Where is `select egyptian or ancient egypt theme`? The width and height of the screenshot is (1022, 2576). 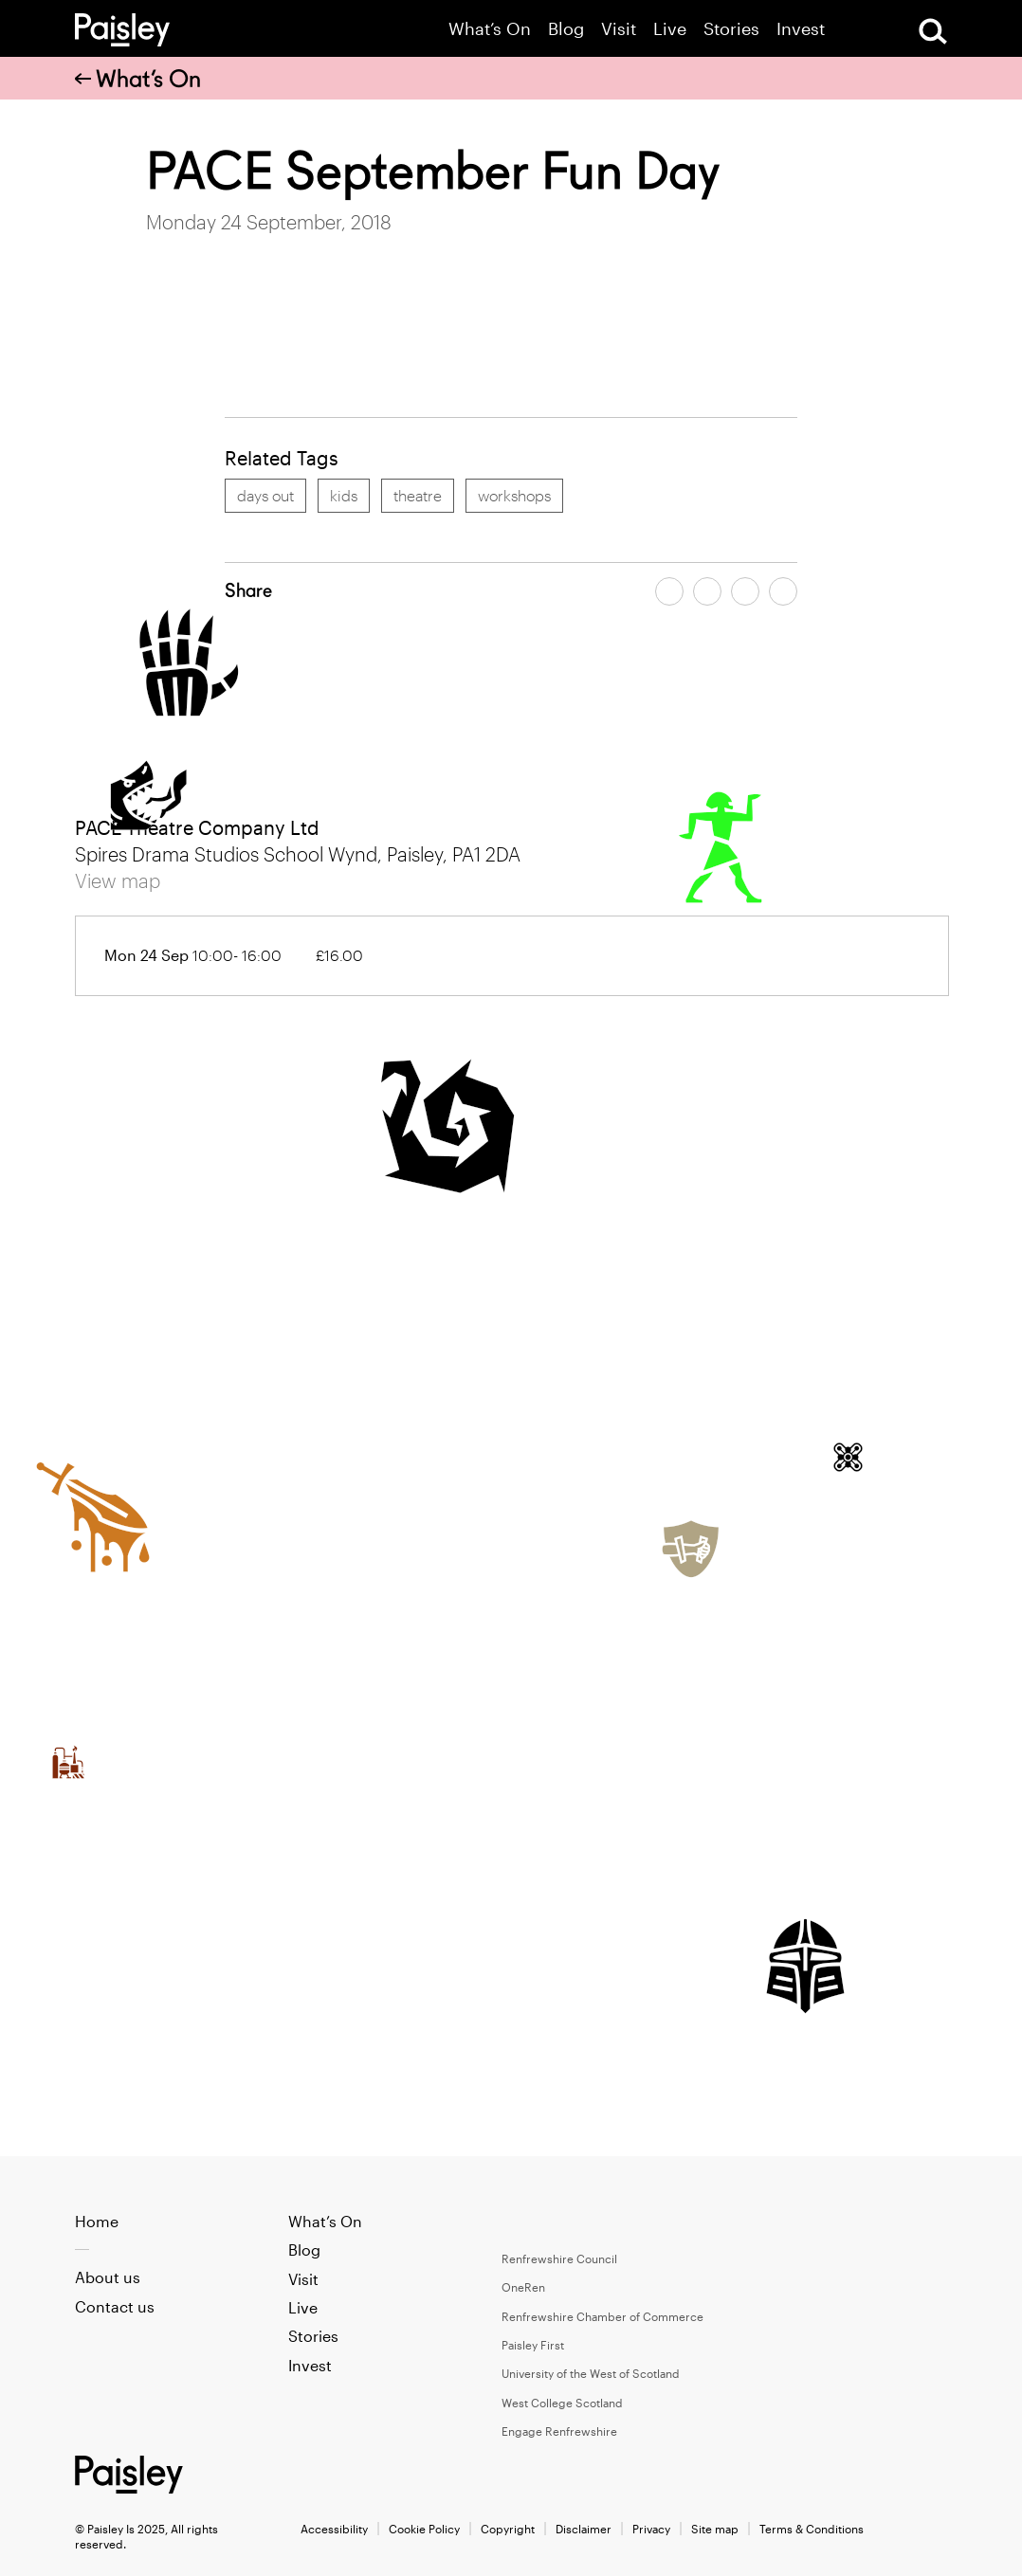 select egyptian or ancient egypt theme is located at coordinates (721, 847).